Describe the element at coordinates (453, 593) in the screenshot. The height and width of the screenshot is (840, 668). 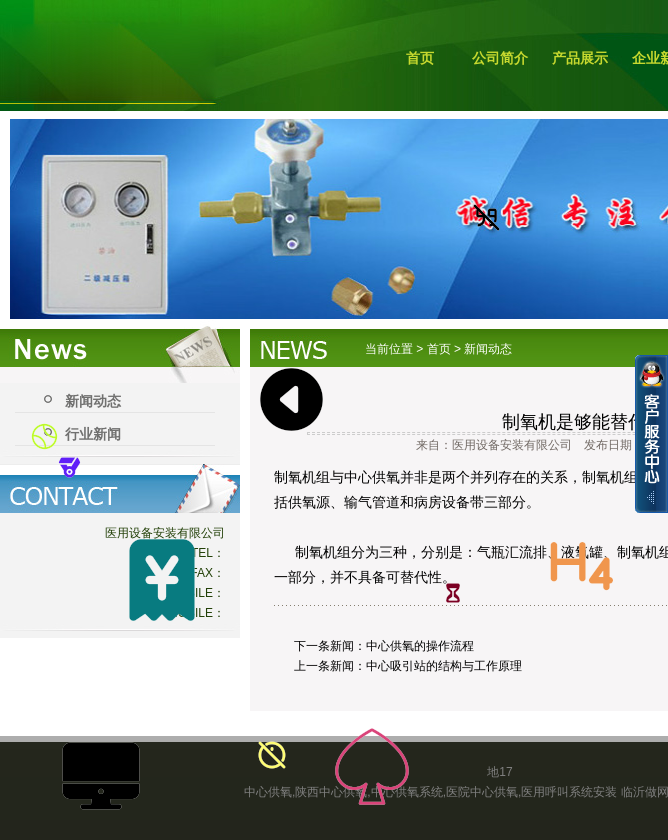
I see `indicates loading or processing in progress` at that location.